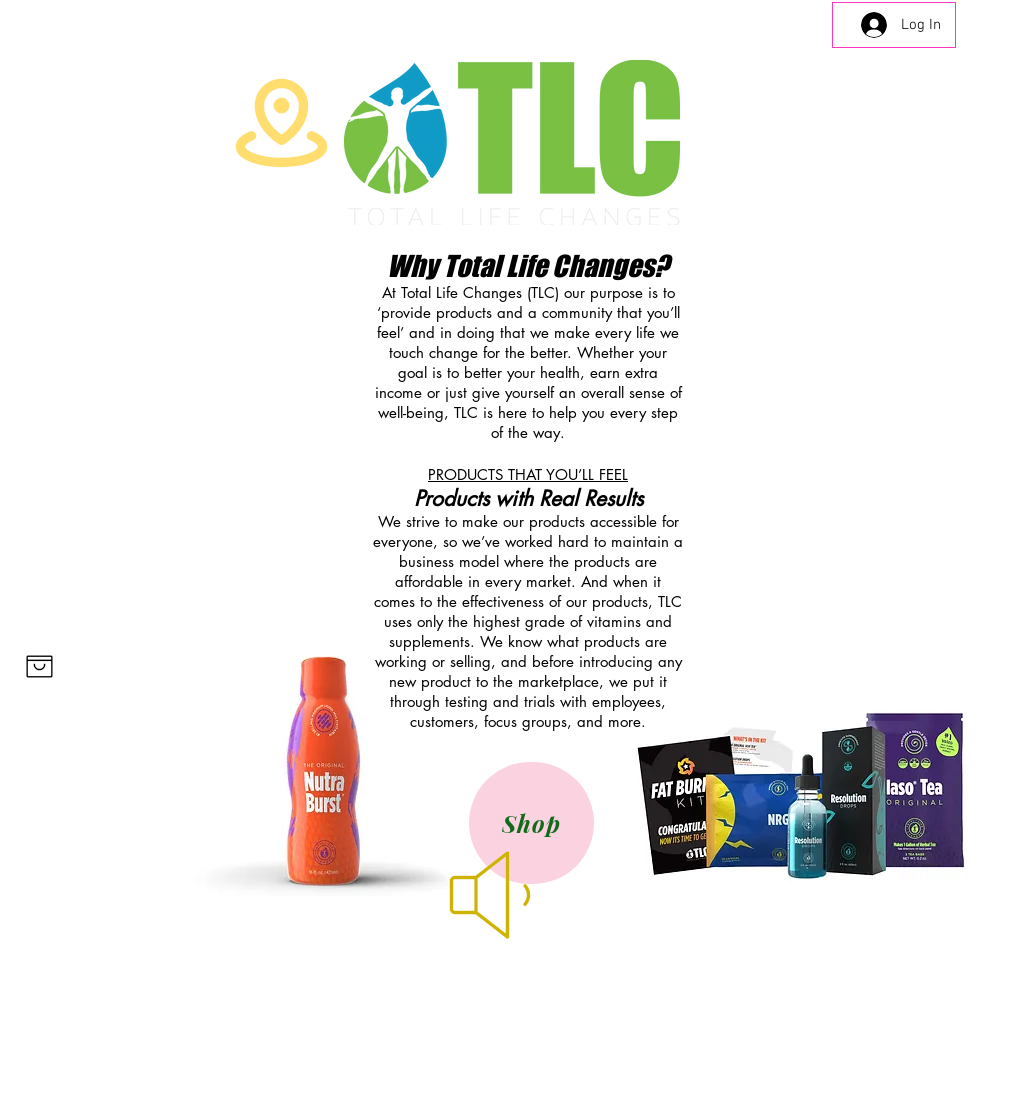 The image size is (1024, 1112). What do you see at coordinates (281, 124) in the screenshot?
I see `view location area or zone on map` at bounding box center [281, 124].